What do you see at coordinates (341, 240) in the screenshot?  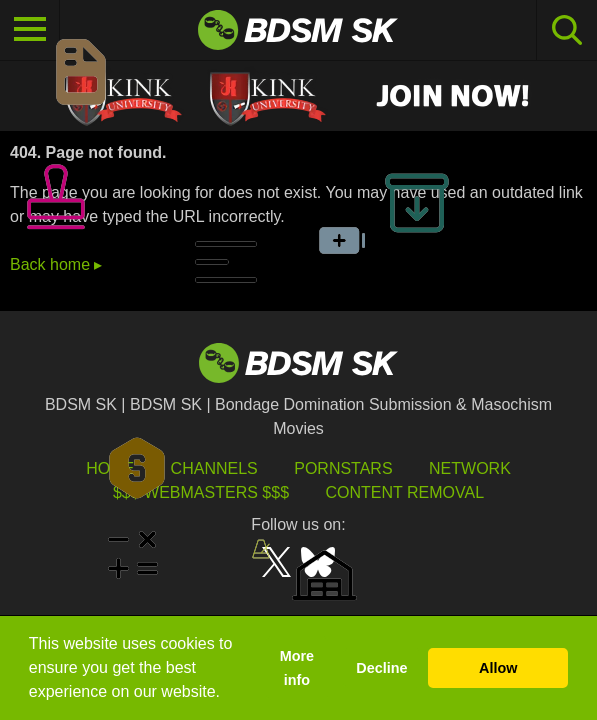 I see `add or extend battery life` at bounding box center [341, 240].